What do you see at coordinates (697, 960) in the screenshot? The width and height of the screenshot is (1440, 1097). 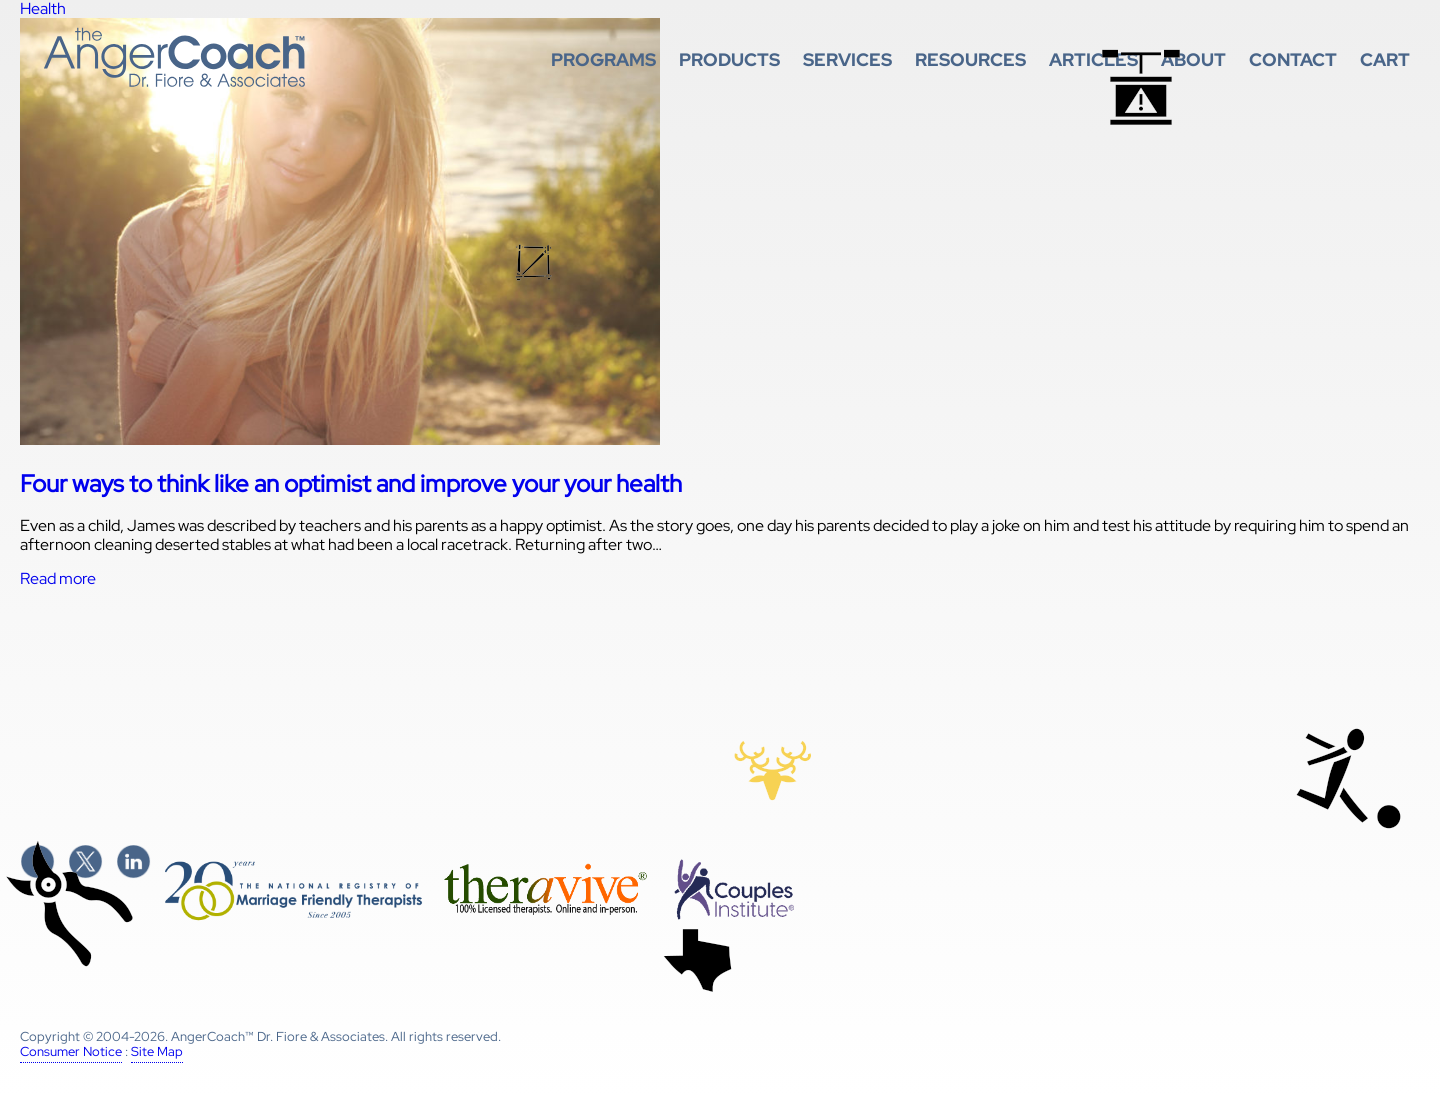 I see `select texas as your region or state` at bounding box center [697, 960].